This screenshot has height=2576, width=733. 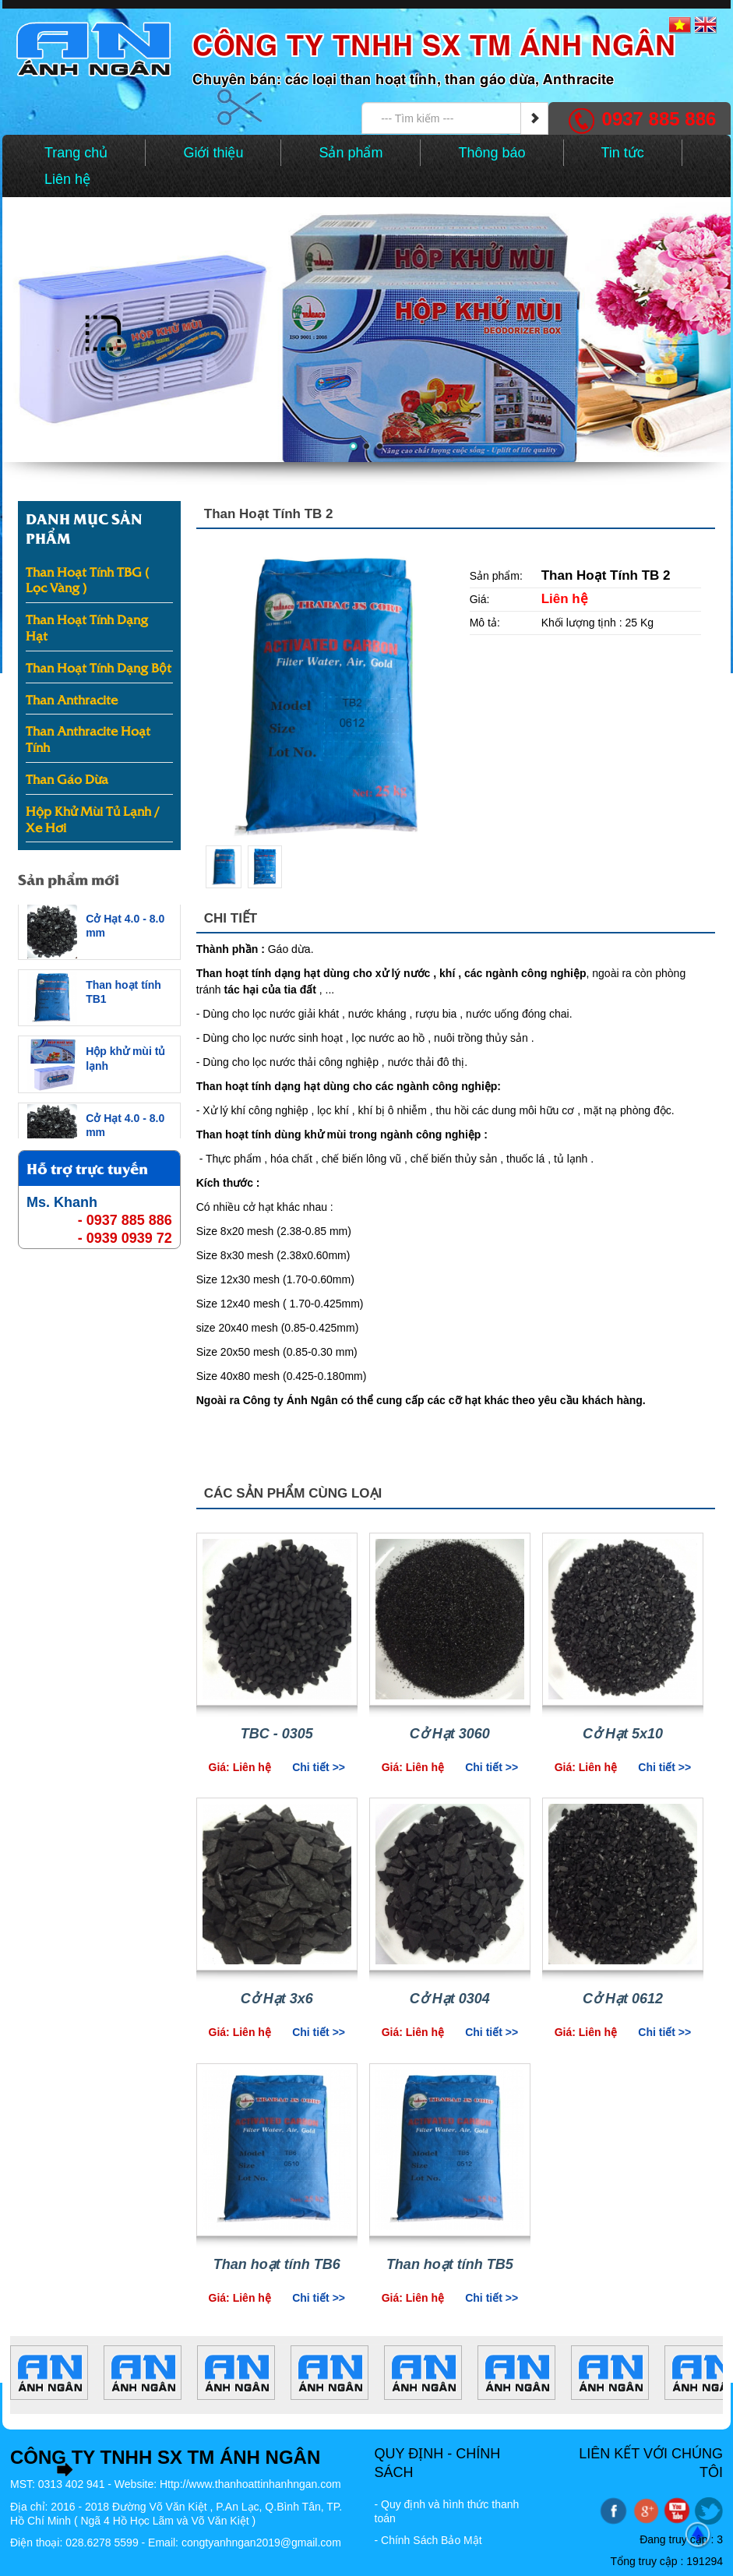 I want to click on forward an email or message, so click(x=65, y=2469).